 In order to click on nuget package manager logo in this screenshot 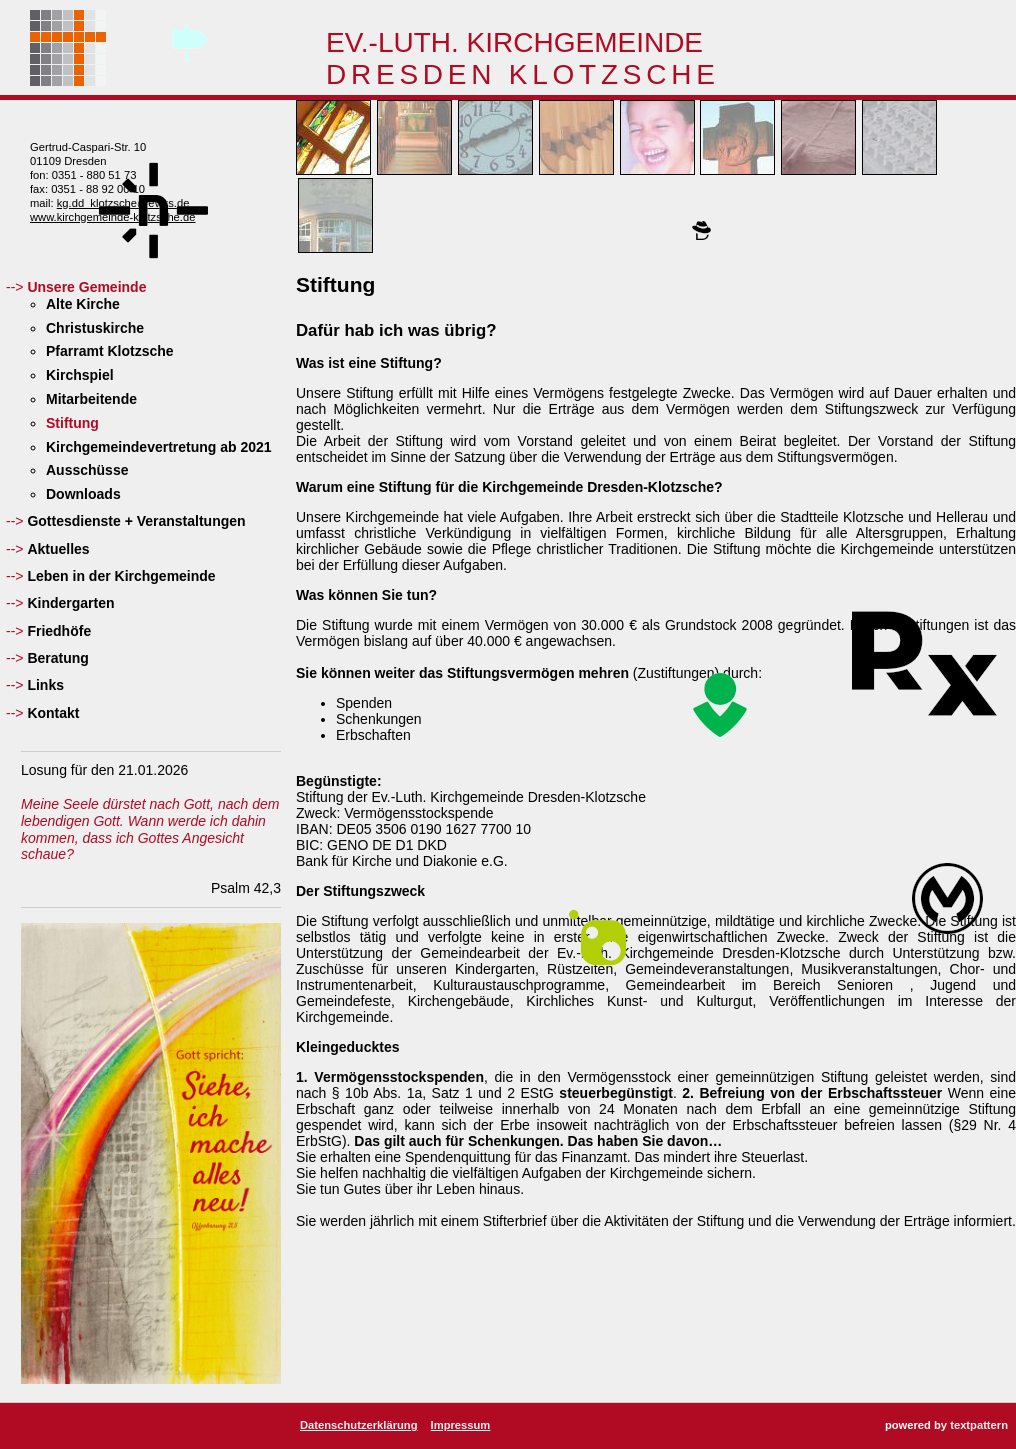, I will do `click(597, 937)`.